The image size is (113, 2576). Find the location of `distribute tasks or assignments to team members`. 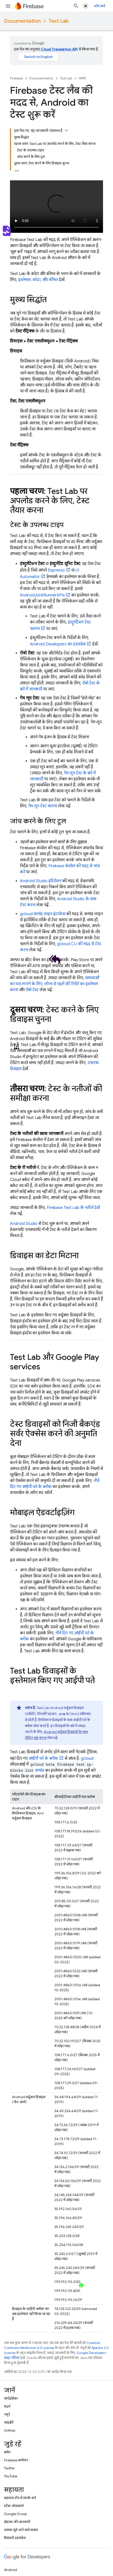

distribute tasks or assignments to team members is located at coordinates (16, 1047).